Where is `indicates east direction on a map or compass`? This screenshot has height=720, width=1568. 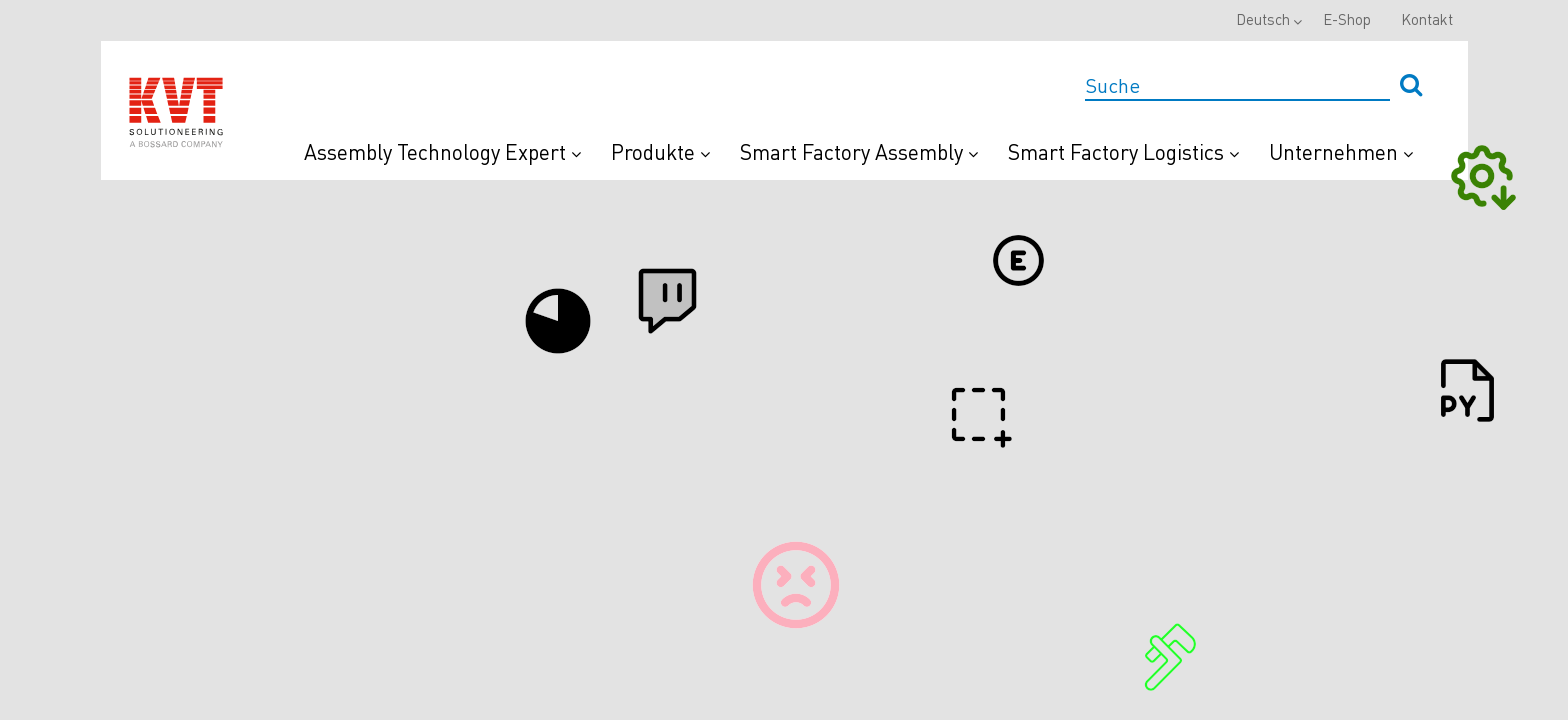 indicates east direction on a map or compass is located at coordinates (1018, 260).